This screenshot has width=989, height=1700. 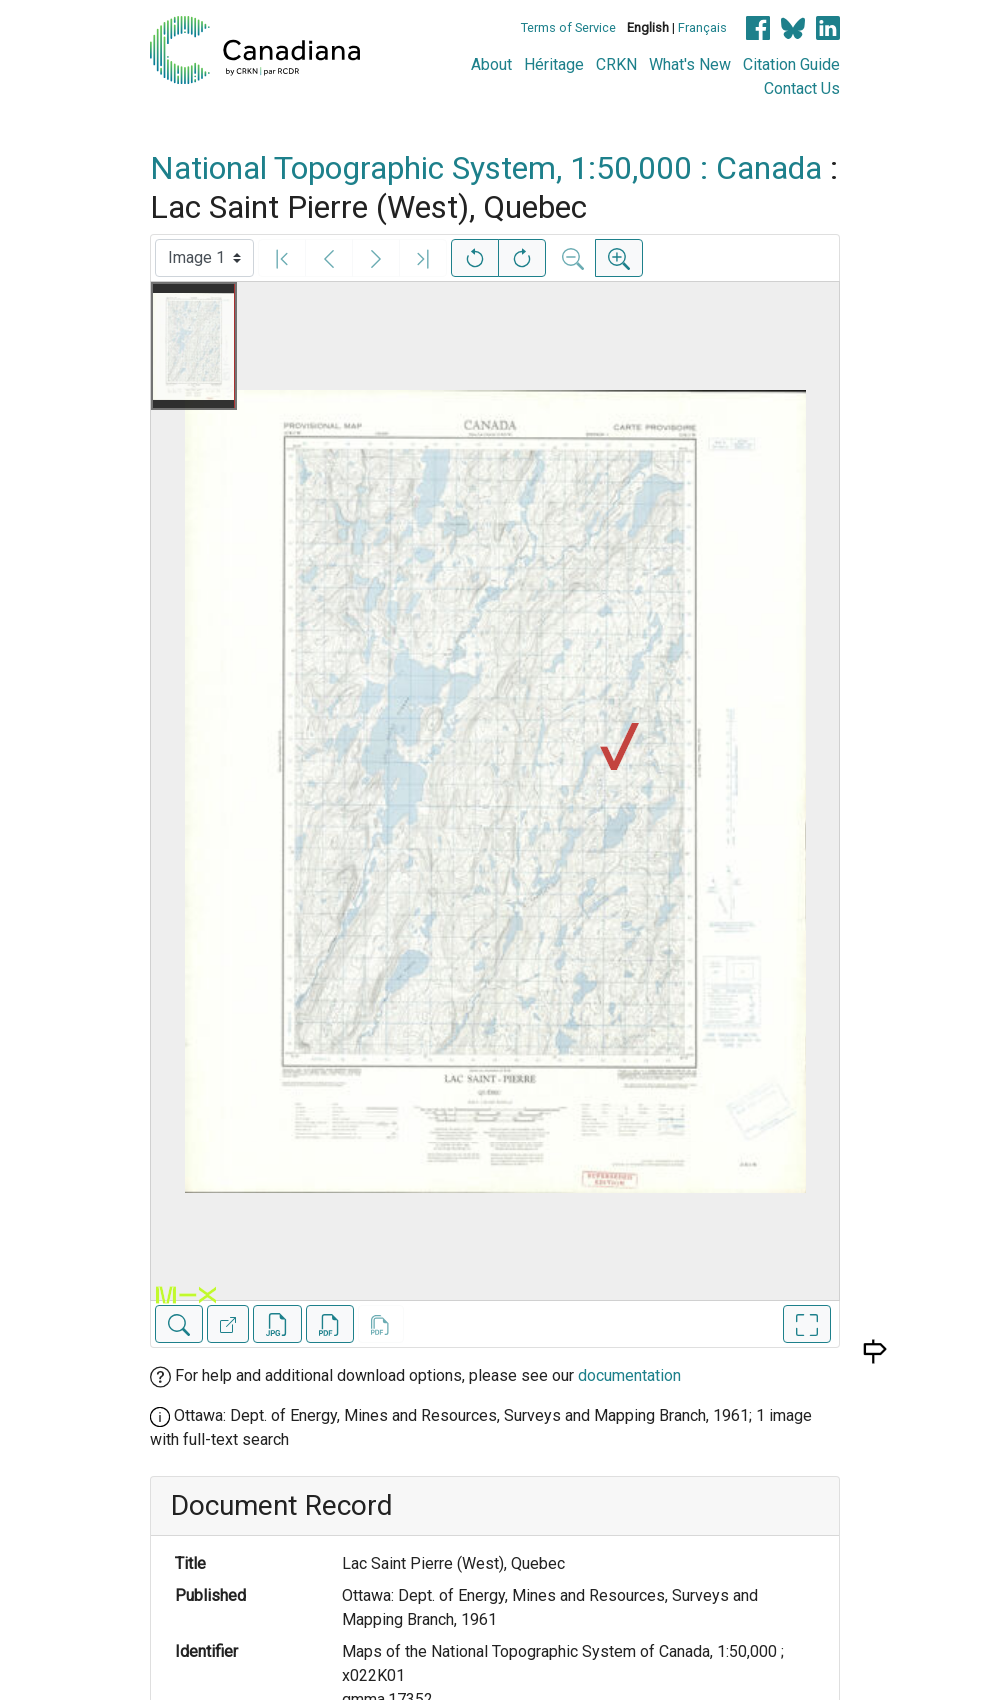 What do you see at coordinates (619, 746) in the screenshot?
I see `verizon wireless app or account access` at bounding box center [619, 746].